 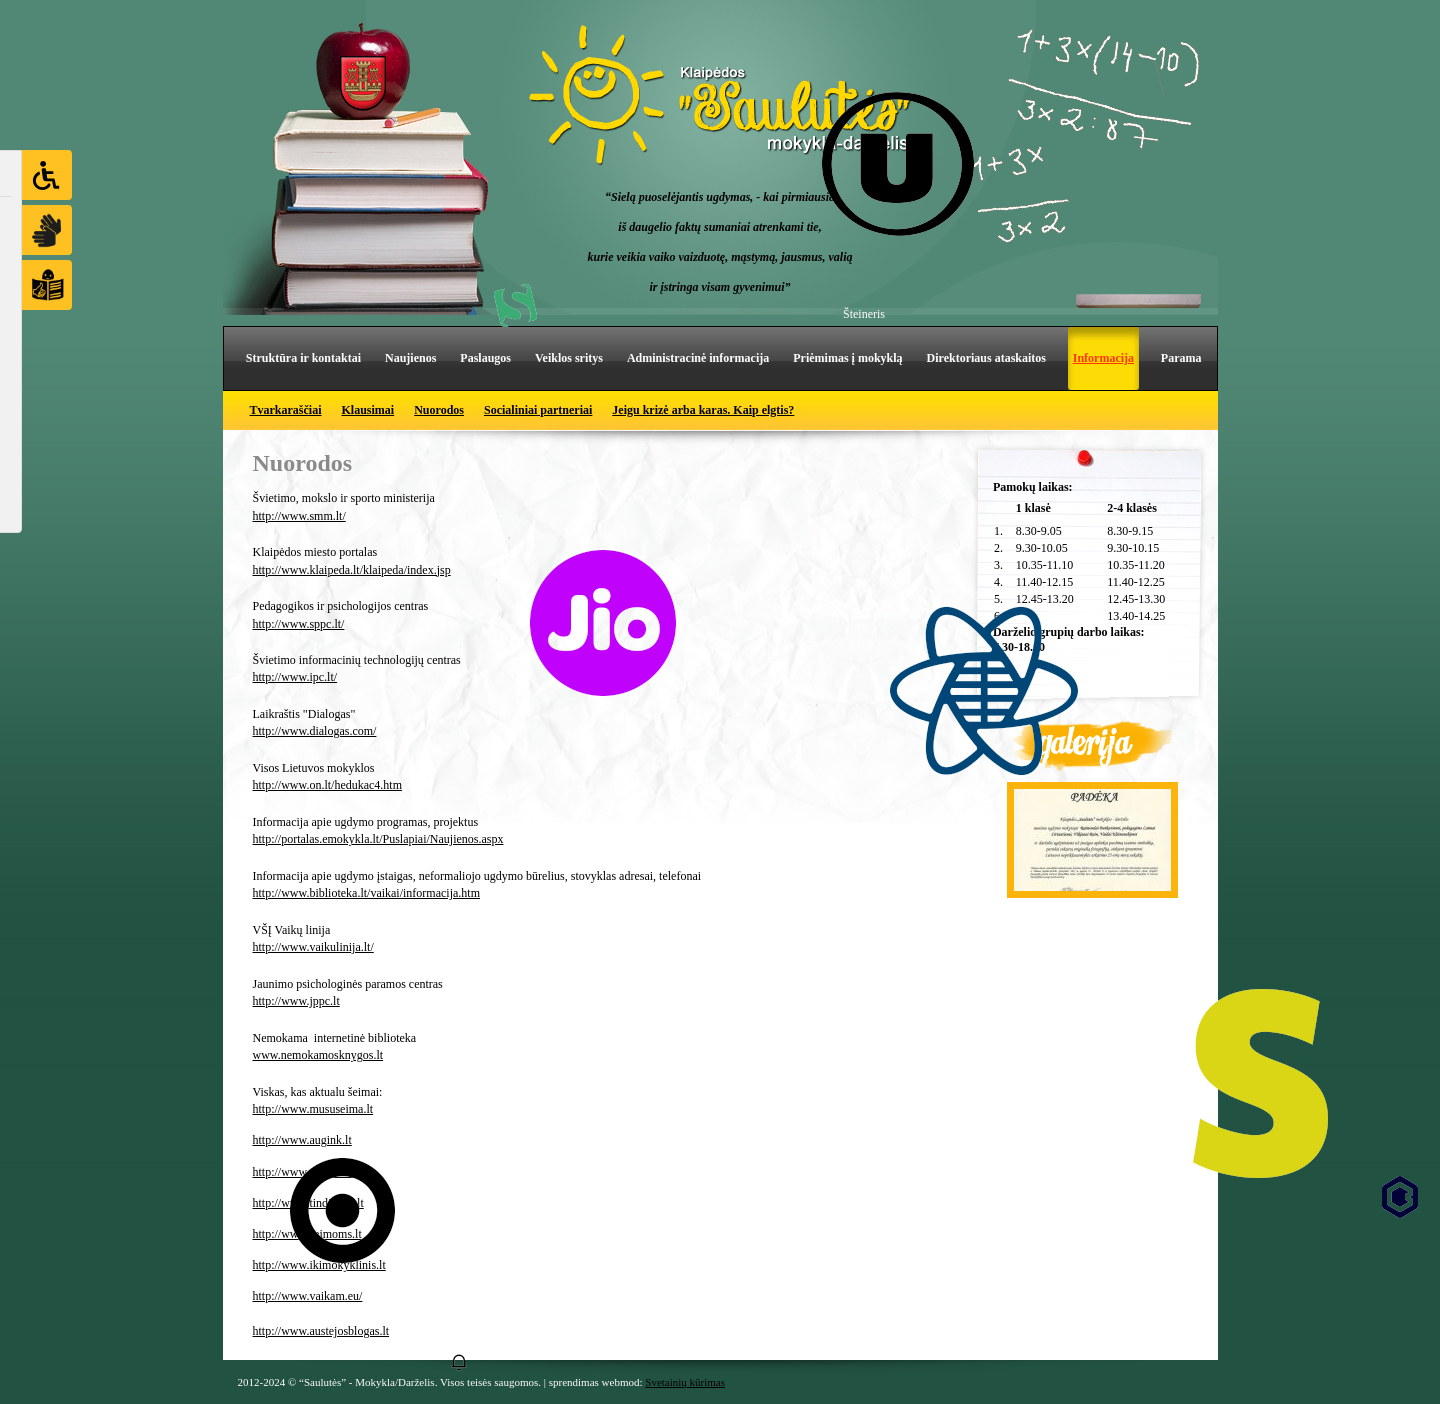 I want to click on open the Bakaláři school management app, so click(x=1400, y=1197).